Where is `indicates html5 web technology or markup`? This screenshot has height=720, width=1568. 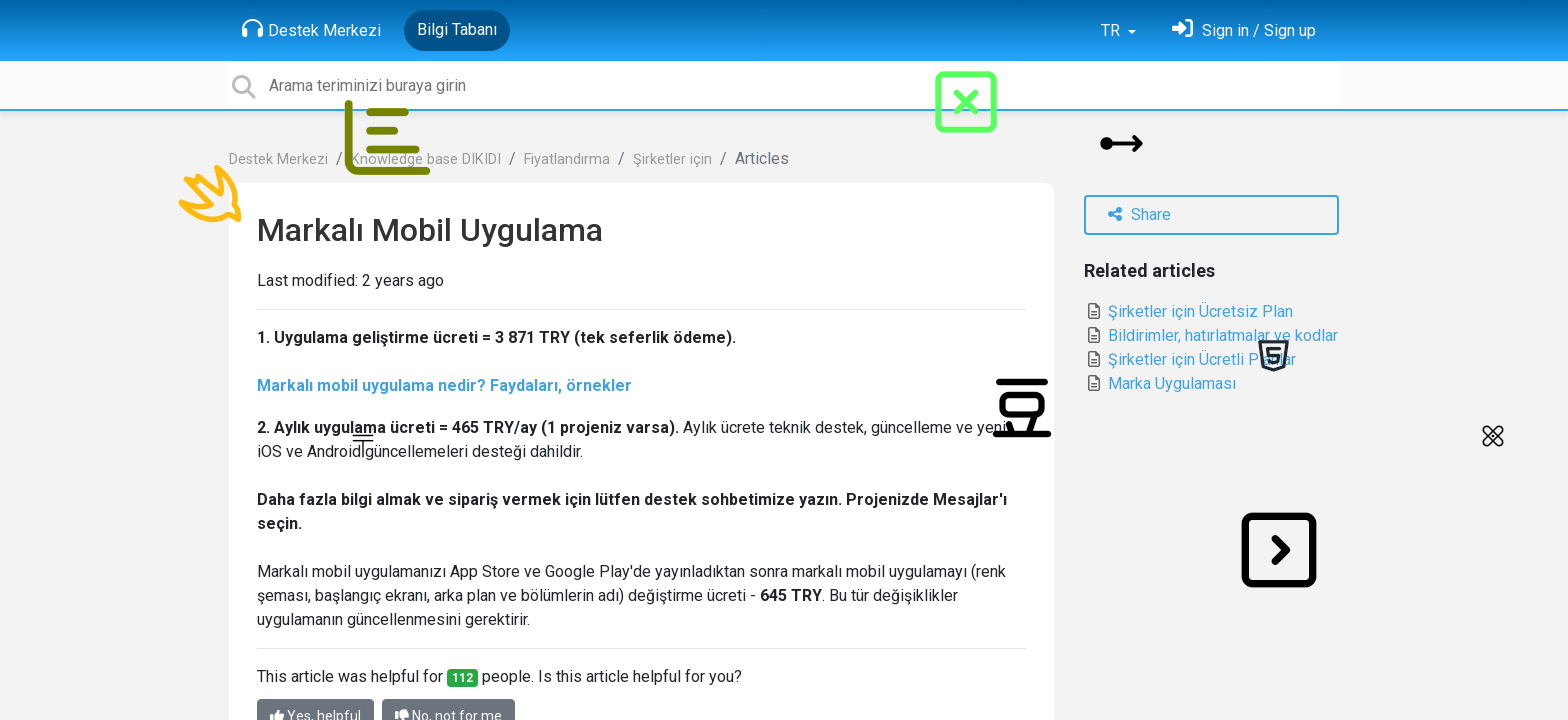
indicates html5 web technology or markup is located at coordinates (1273, 355).